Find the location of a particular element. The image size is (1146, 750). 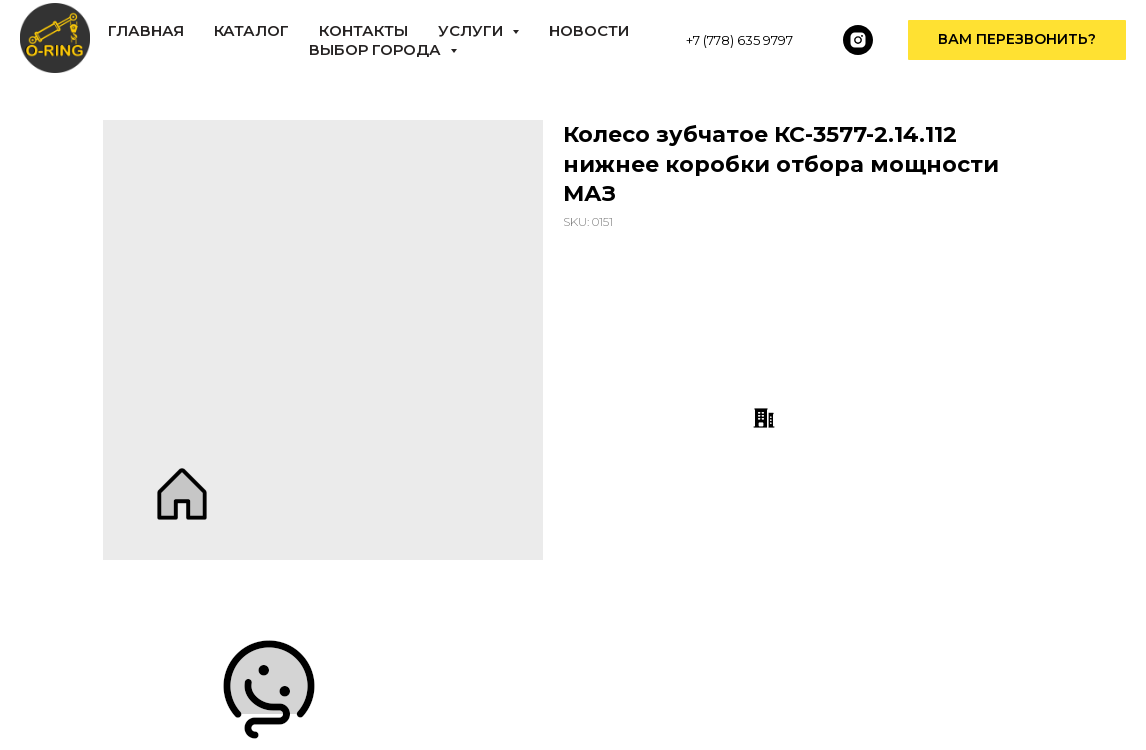

react with a melting or overwhelmed emoji is located at coordinates (269, 686).